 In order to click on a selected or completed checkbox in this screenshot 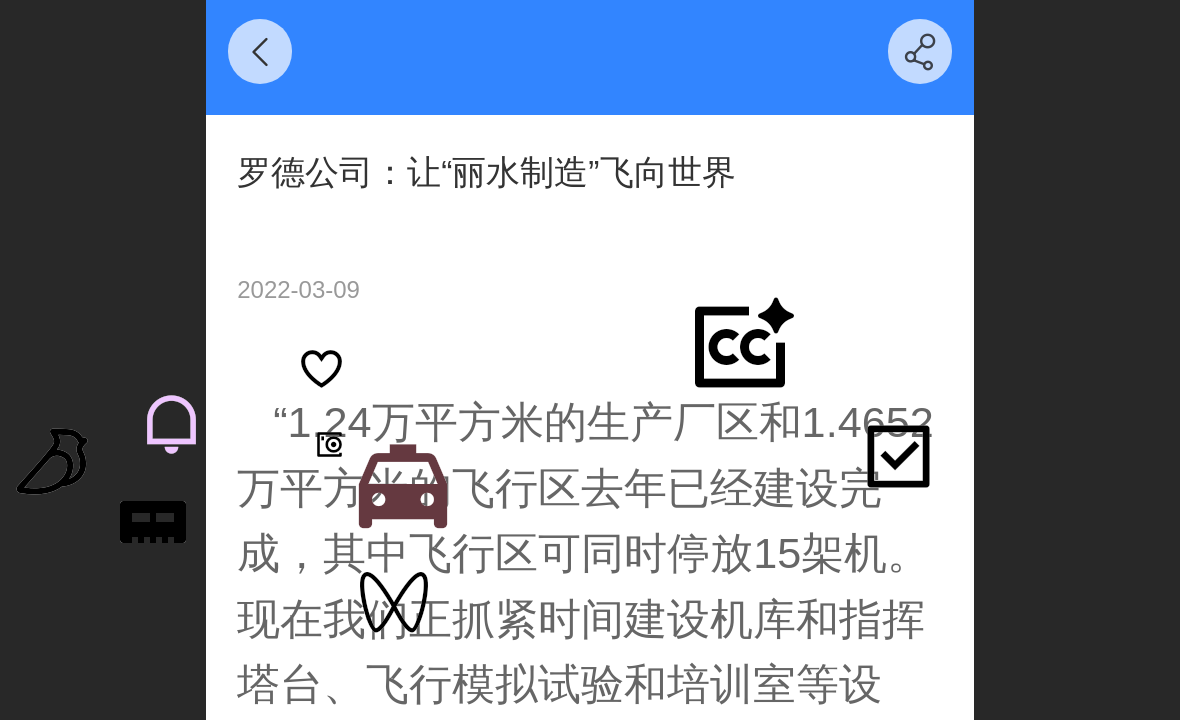, I will do `click(898, 456)`.